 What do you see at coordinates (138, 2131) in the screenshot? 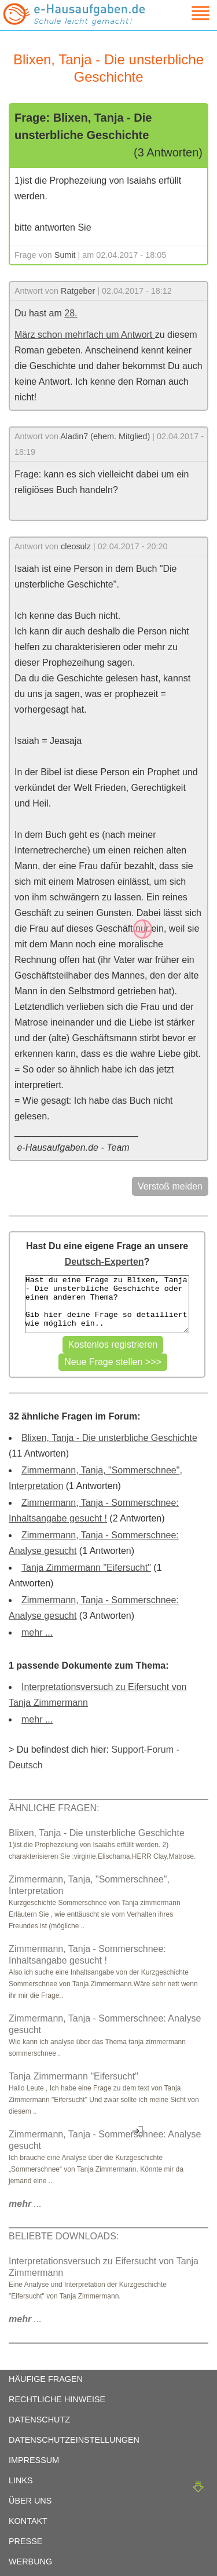
I see `sign in to your account` at bounding box center [138, 2131].